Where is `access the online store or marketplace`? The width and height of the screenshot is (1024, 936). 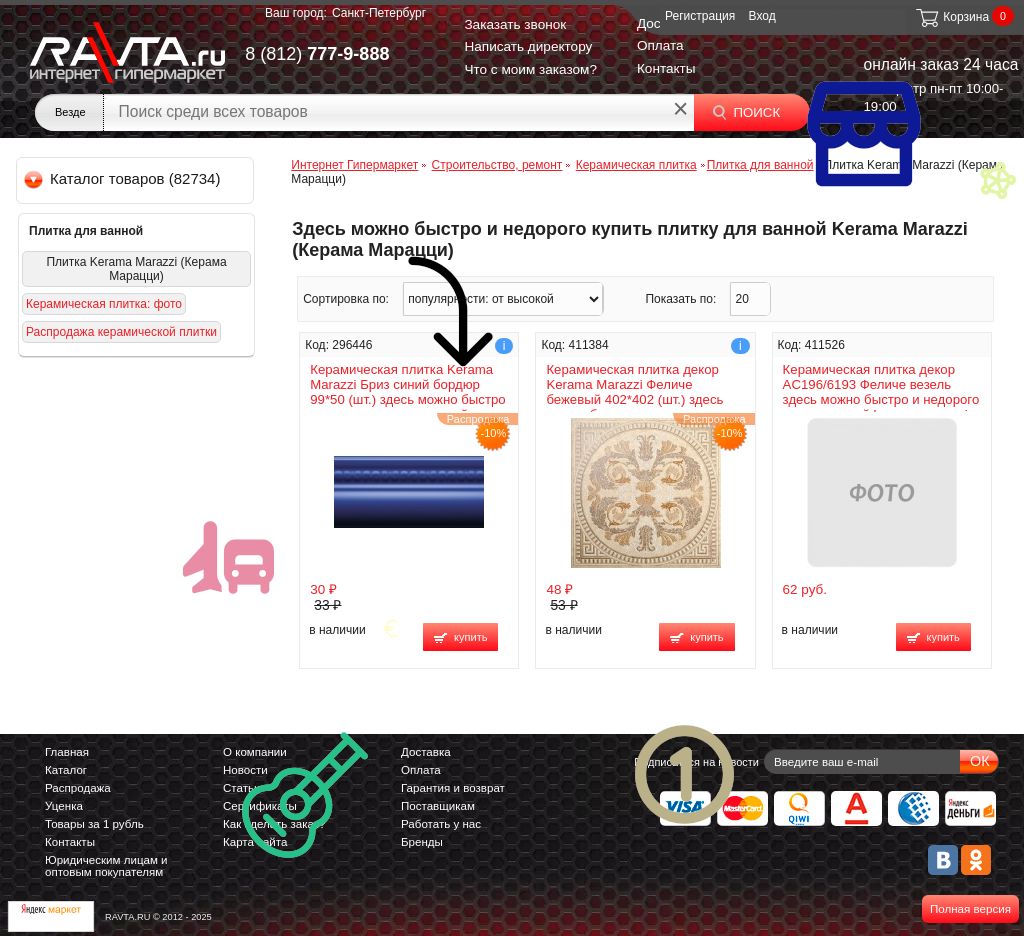 access the online store or marketplace is located at coordinates (864, 134).